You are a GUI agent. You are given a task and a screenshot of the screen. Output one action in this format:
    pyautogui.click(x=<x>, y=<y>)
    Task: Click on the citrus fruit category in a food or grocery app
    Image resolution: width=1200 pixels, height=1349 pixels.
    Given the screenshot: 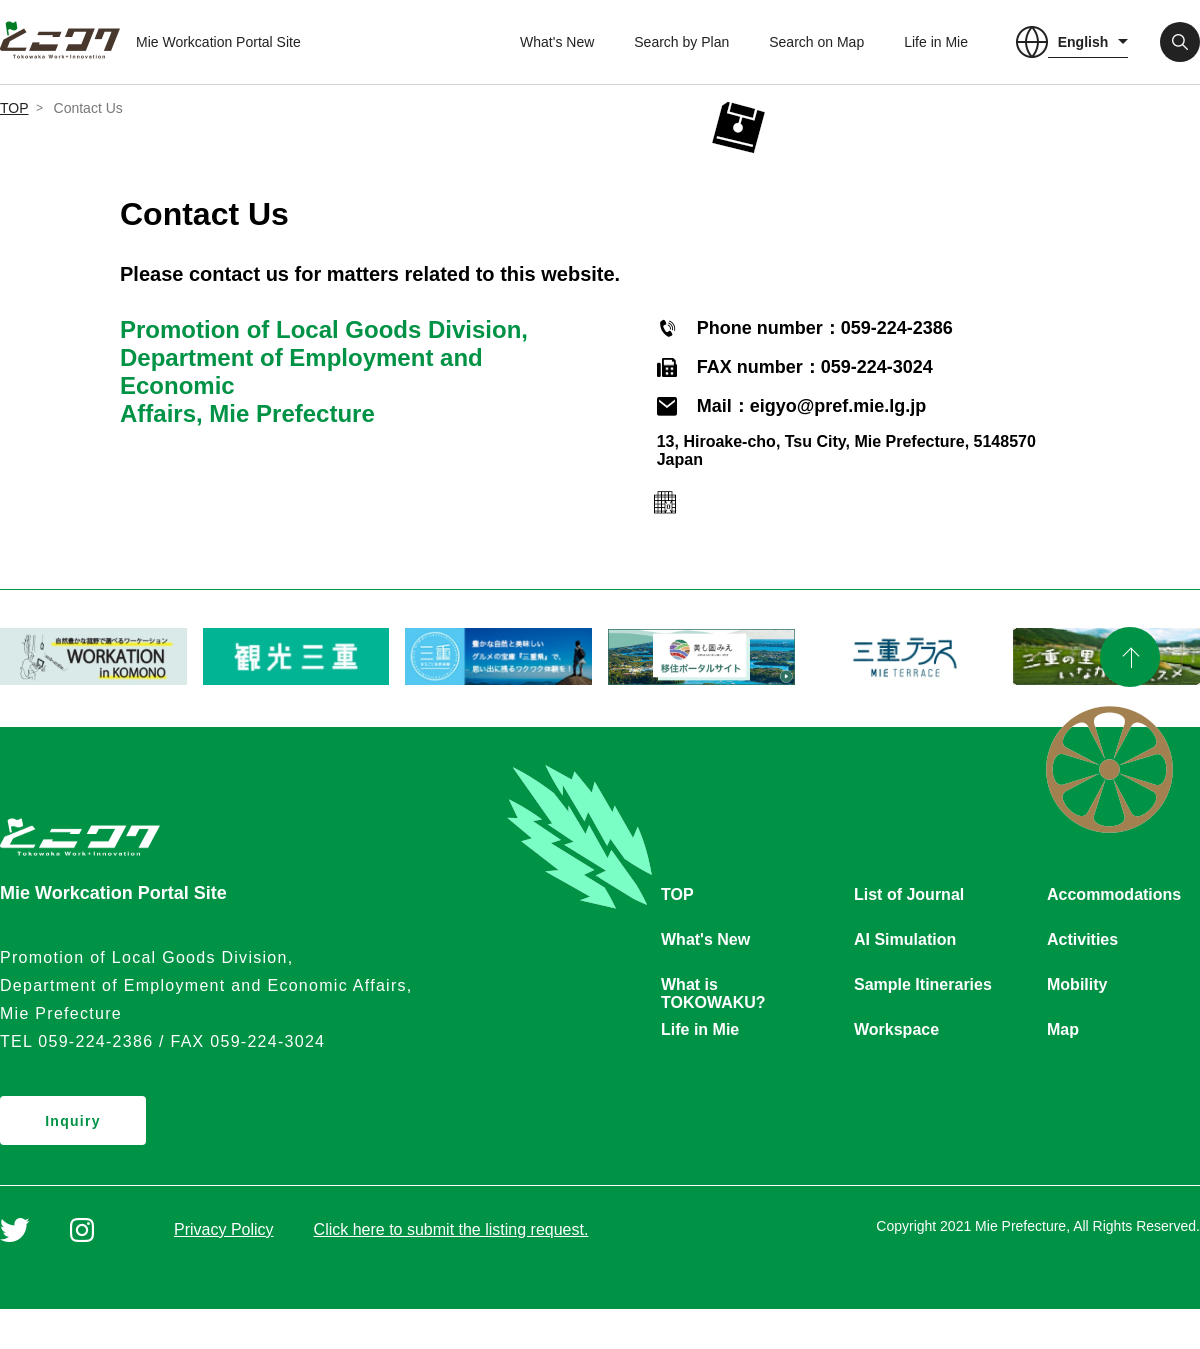 What is the action you would take?
    pyautogui.click(x=1109, y=769)
    